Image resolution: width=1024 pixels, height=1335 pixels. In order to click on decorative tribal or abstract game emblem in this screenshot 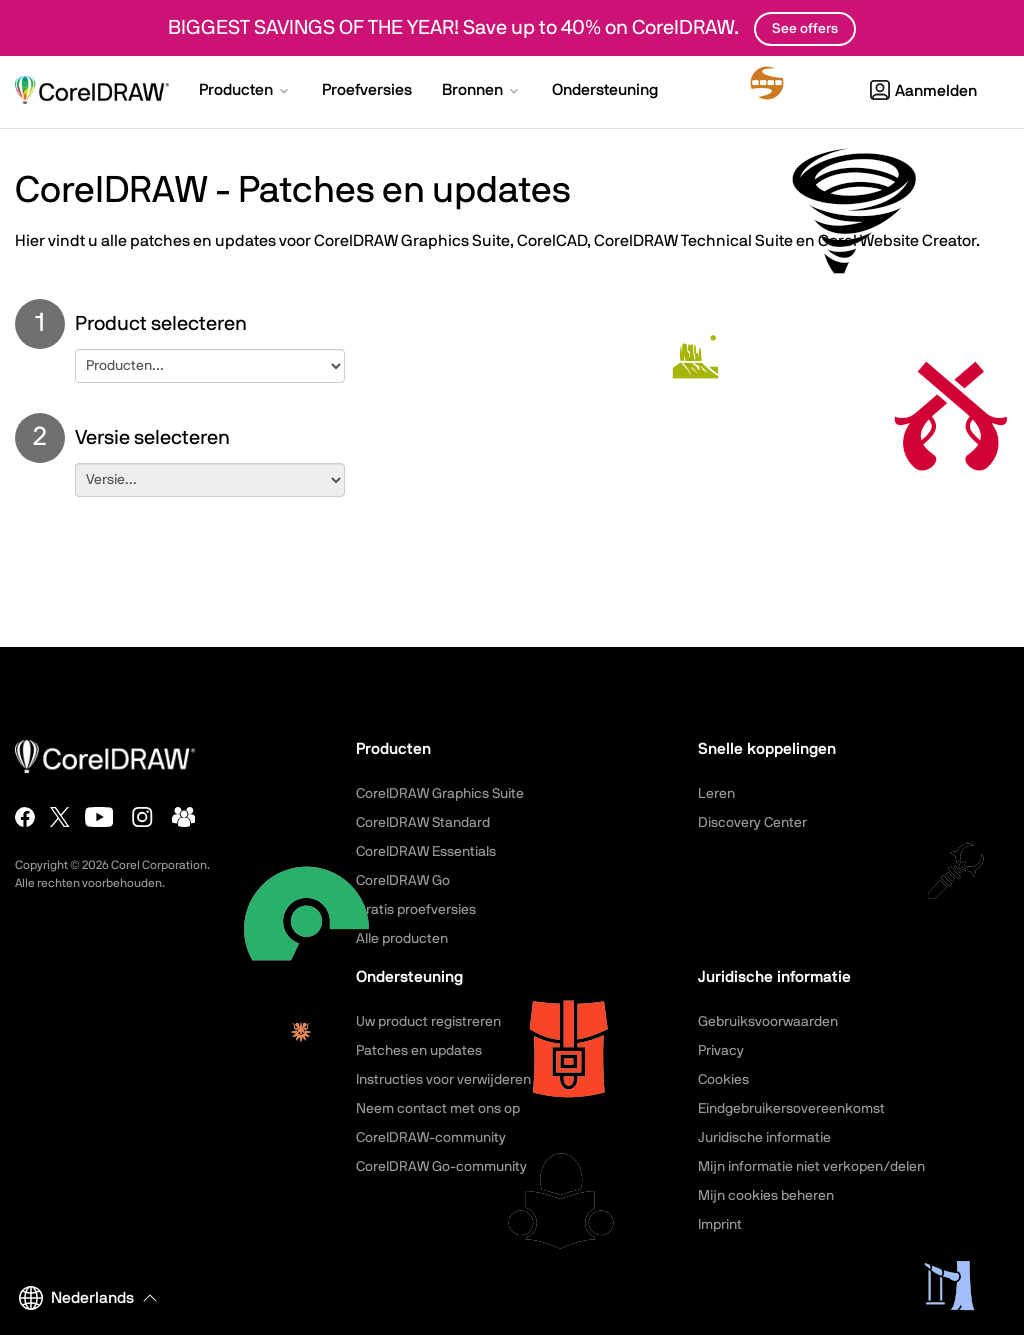, I will do `click(301, 1032)`.